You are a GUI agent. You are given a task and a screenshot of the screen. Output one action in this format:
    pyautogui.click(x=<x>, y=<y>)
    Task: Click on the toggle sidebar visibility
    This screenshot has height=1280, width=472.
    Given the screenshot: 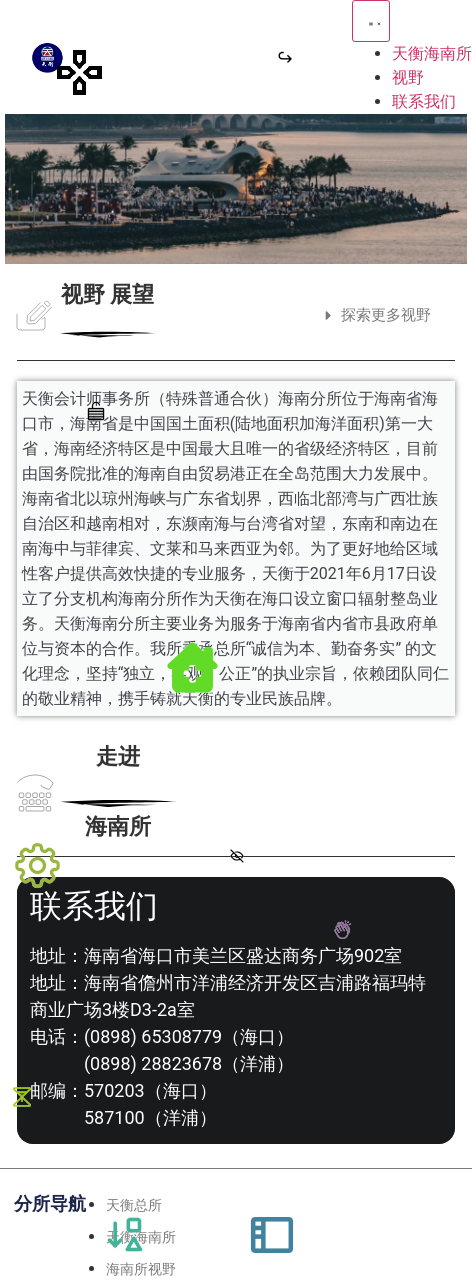 What is the action you would take?
    pyautogui.click(x=272, y=1235)
    